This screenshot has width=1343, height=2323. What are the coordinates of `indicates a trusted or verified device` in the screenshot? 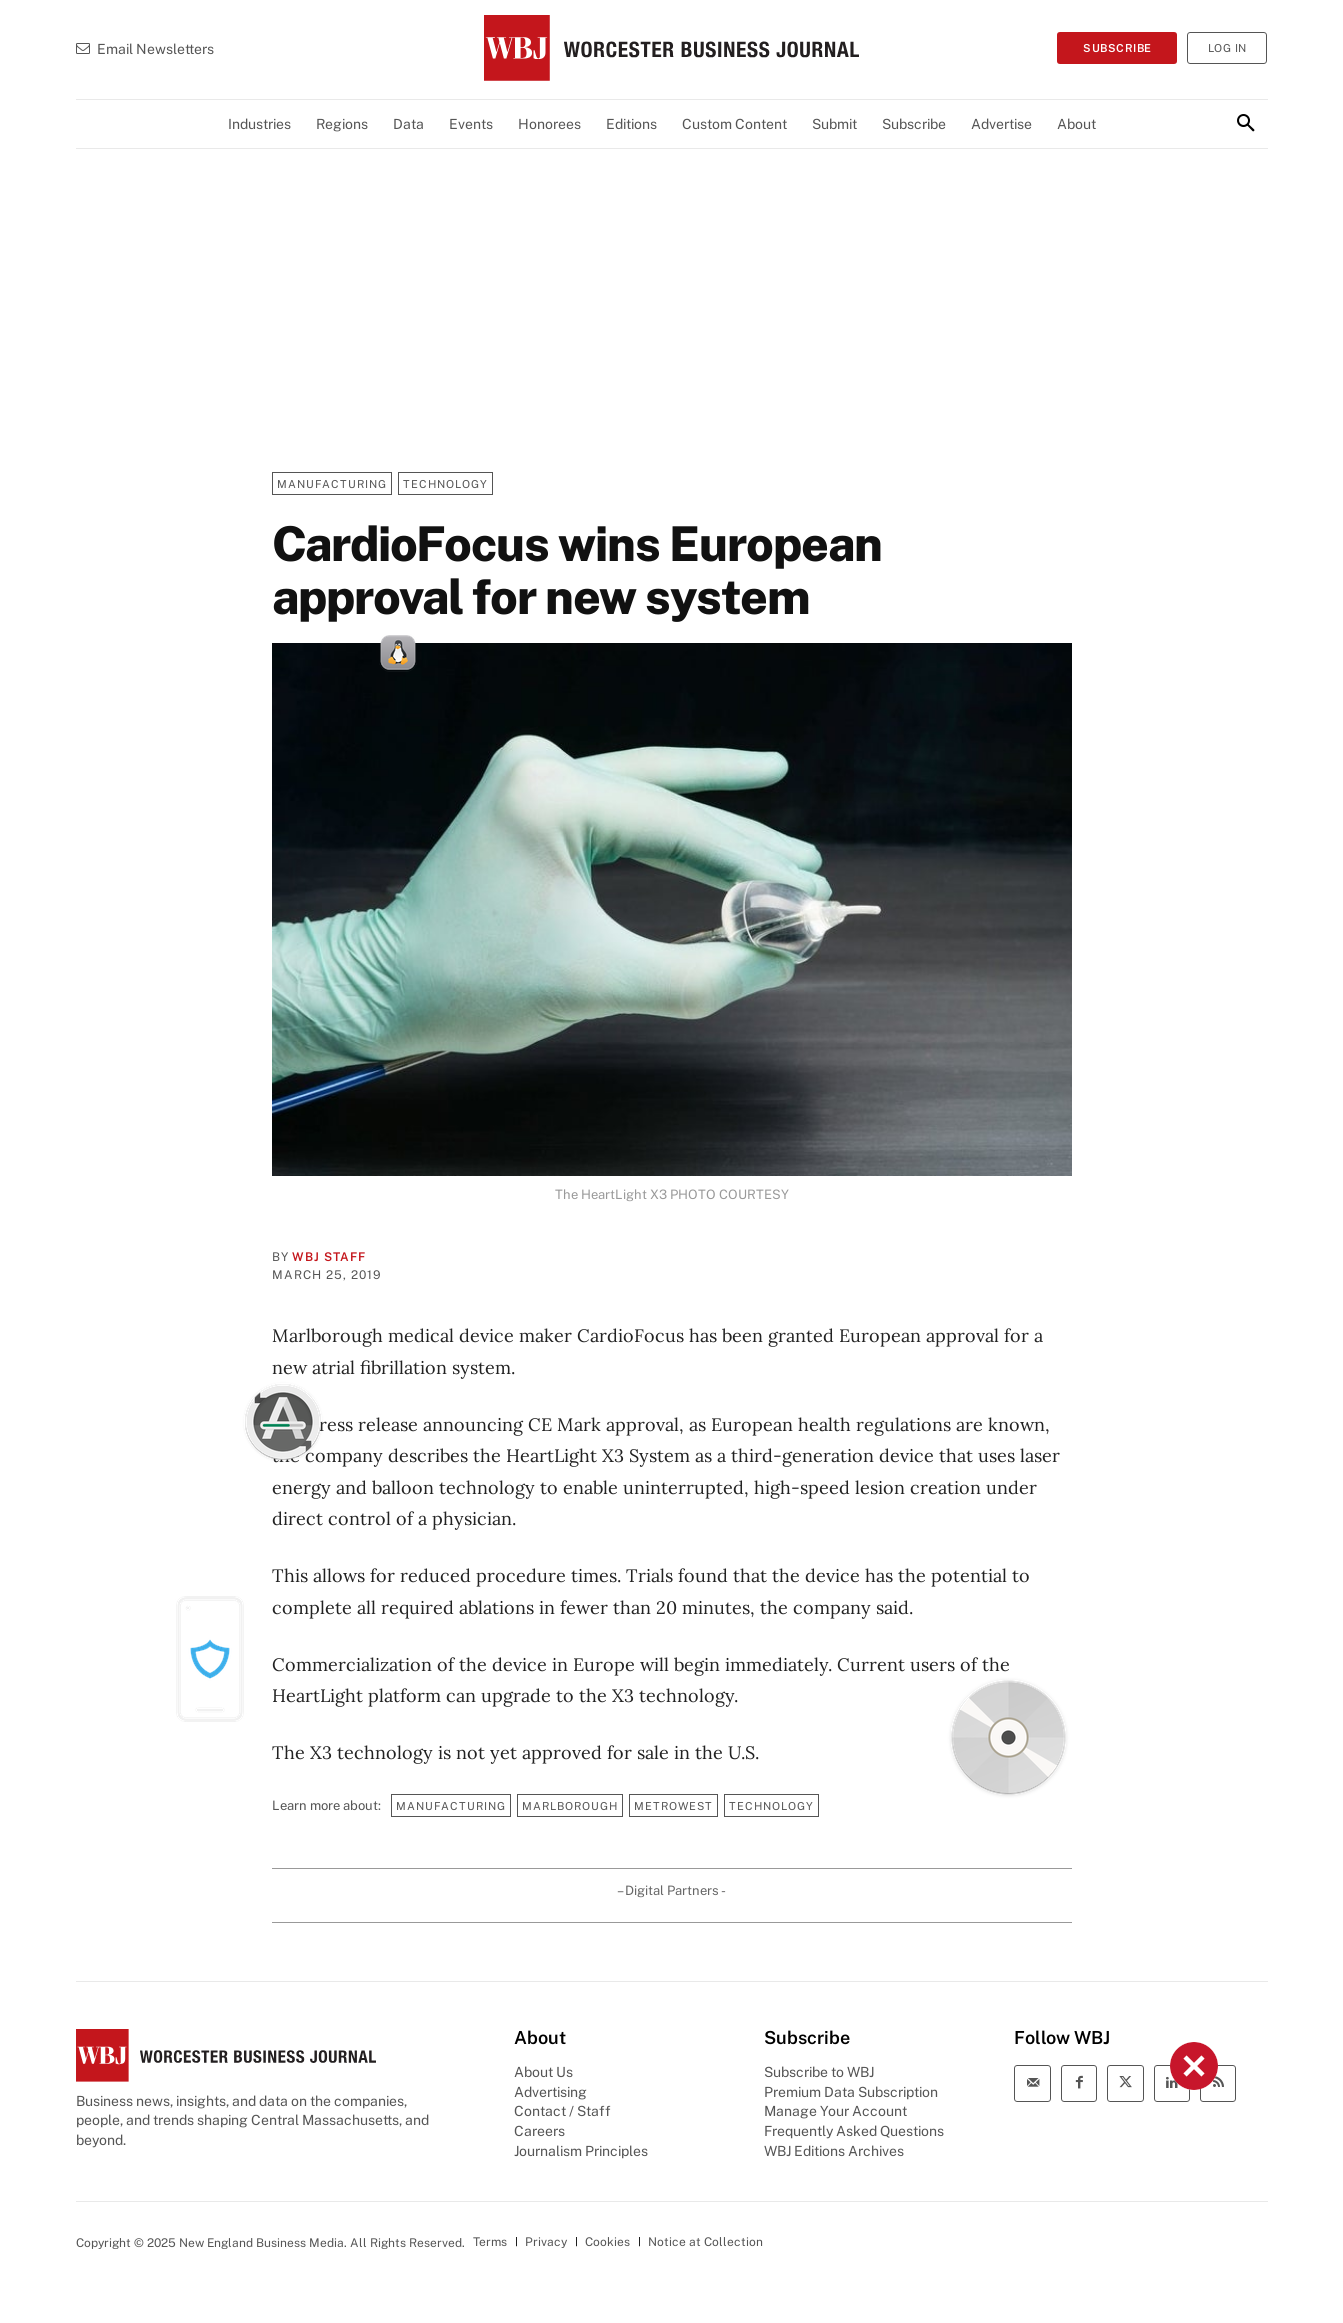 It's located at (210, 1659).